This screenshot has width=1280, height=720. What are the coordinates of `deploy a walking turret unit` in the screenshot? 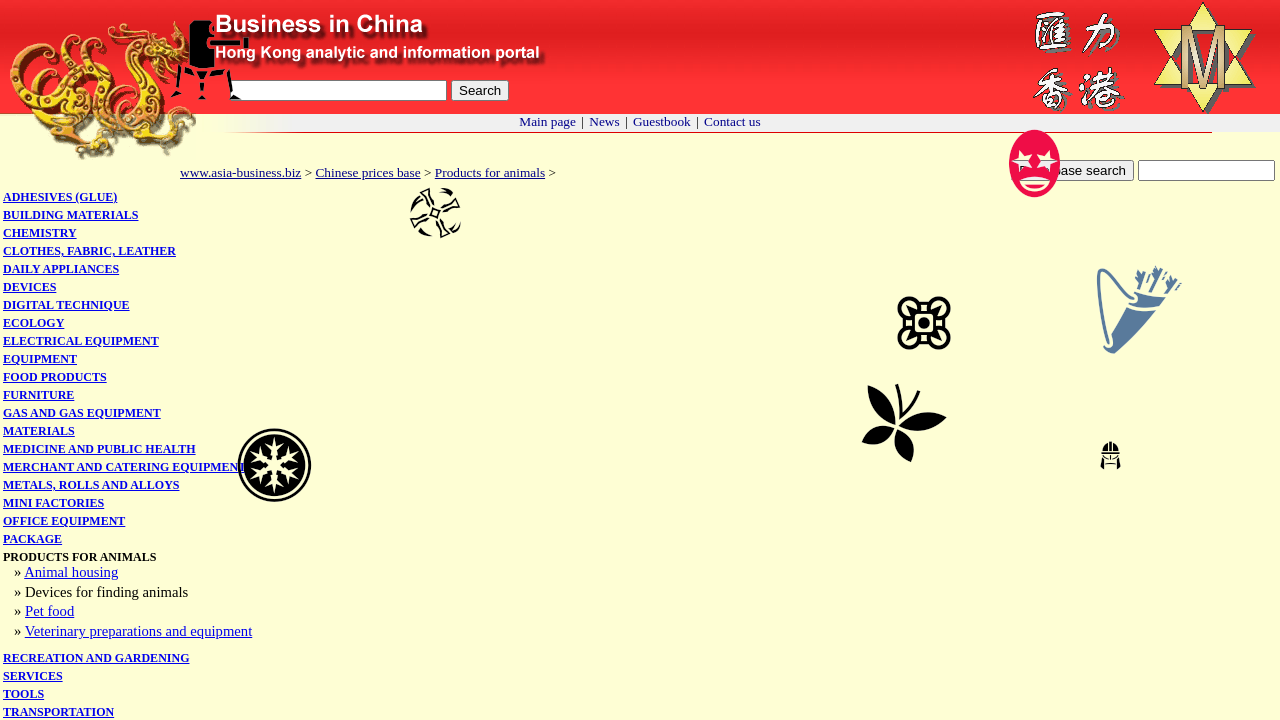 It's located at (210, 58).